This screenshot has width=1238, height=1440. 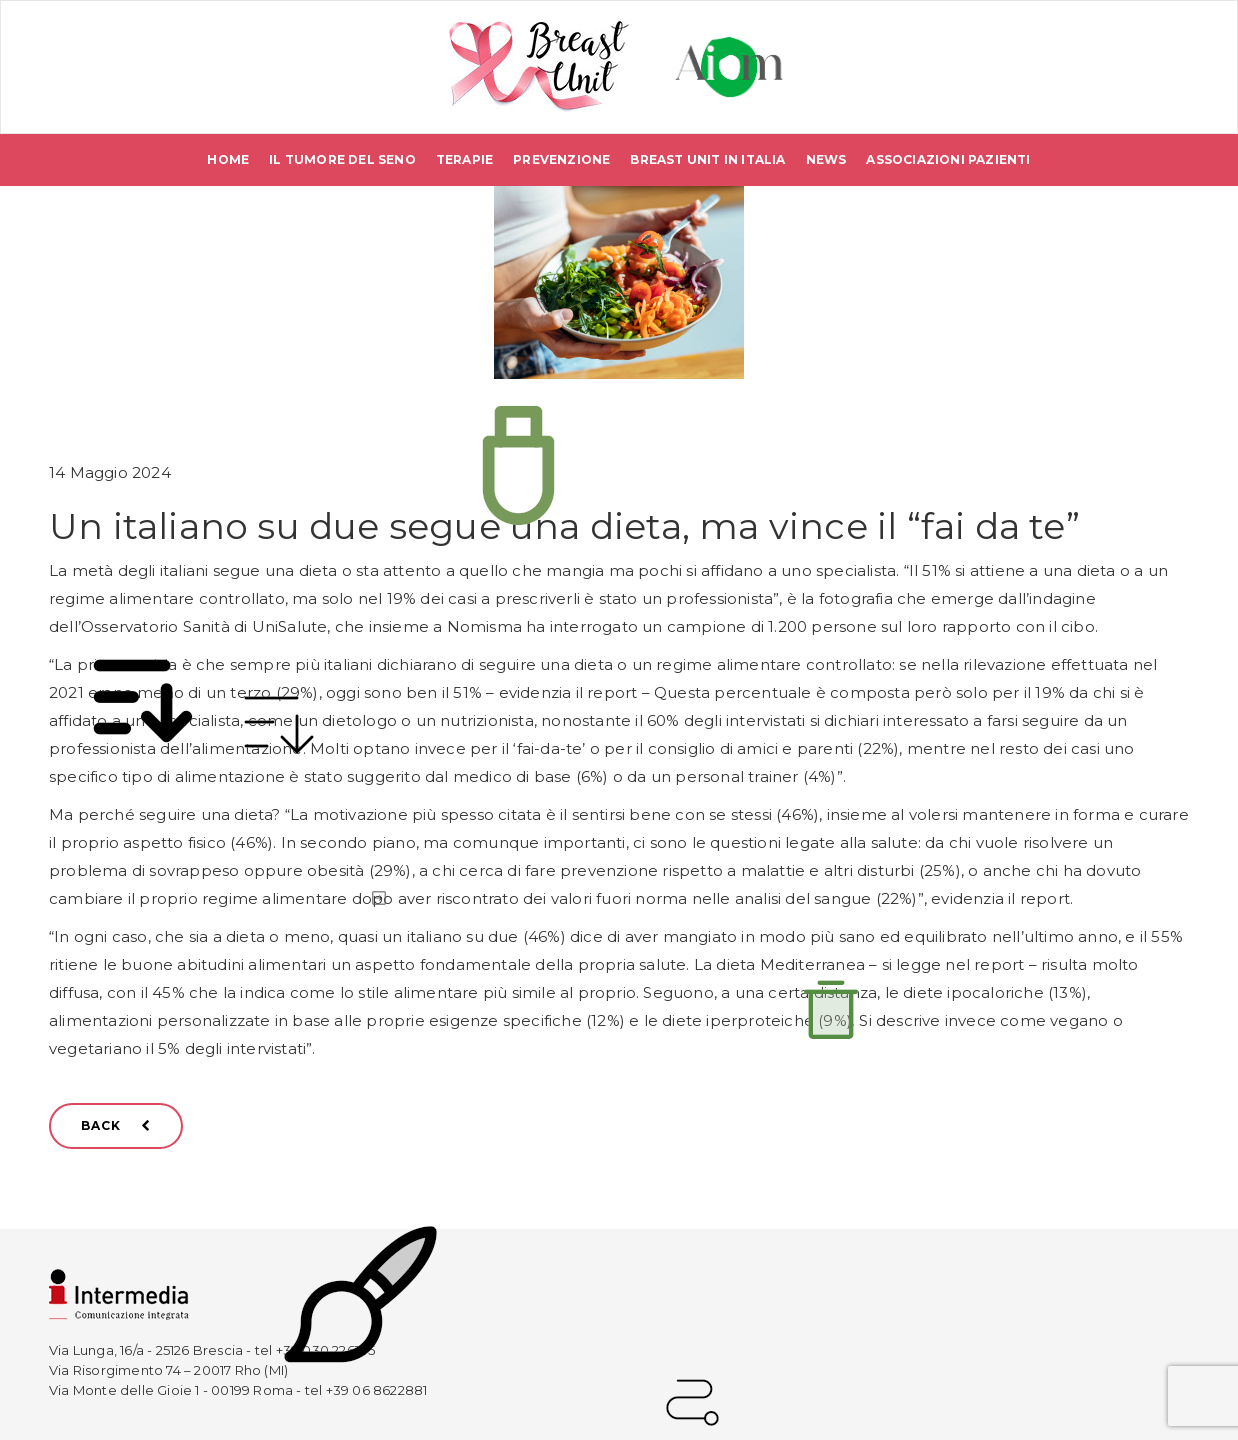 I want to click on navigate to the next item or screen, so click(x=379, y=898).